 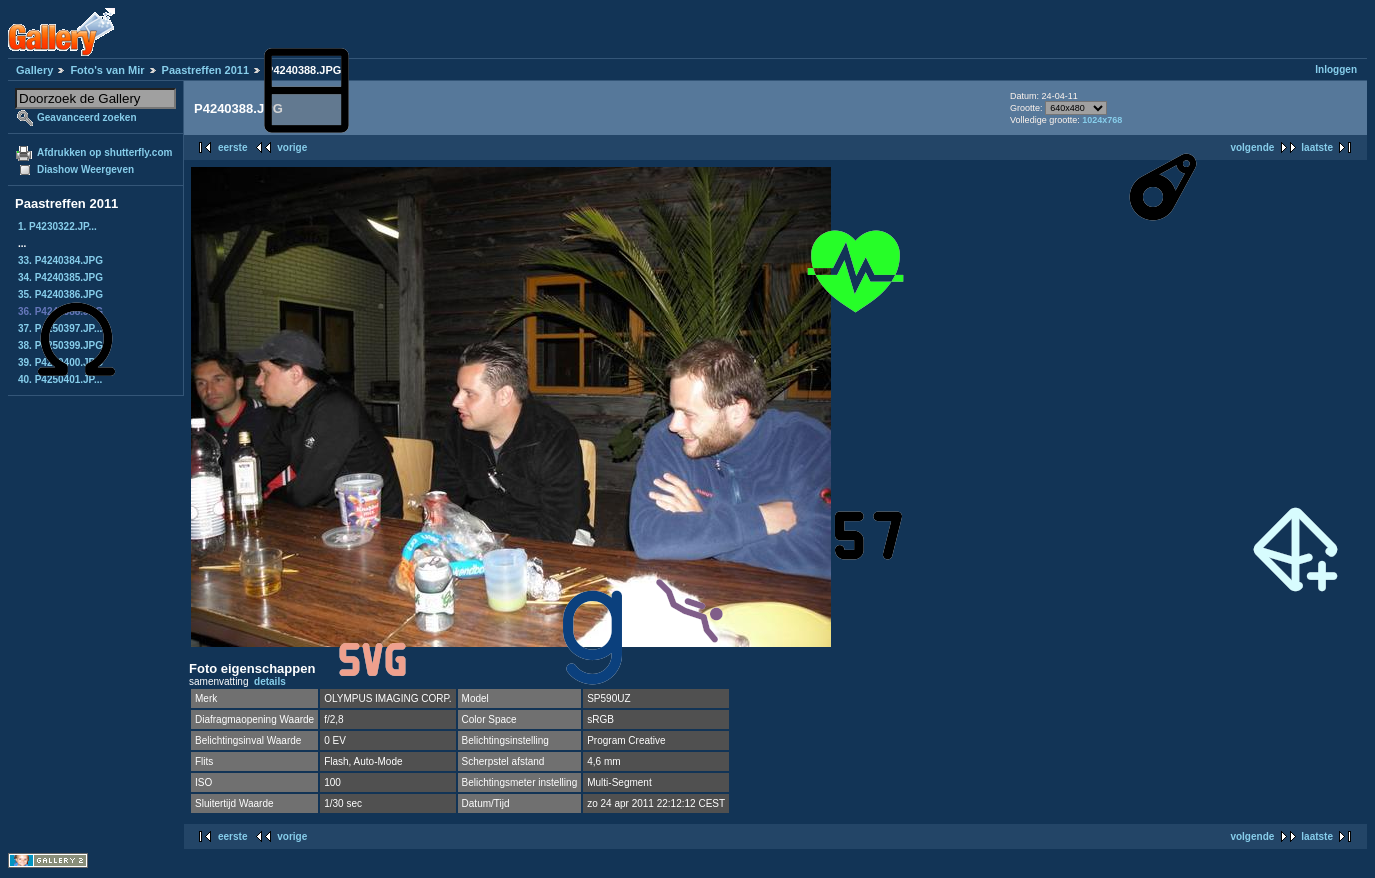 I want to click on open the Goodreads app, so click(x=592, y=637).